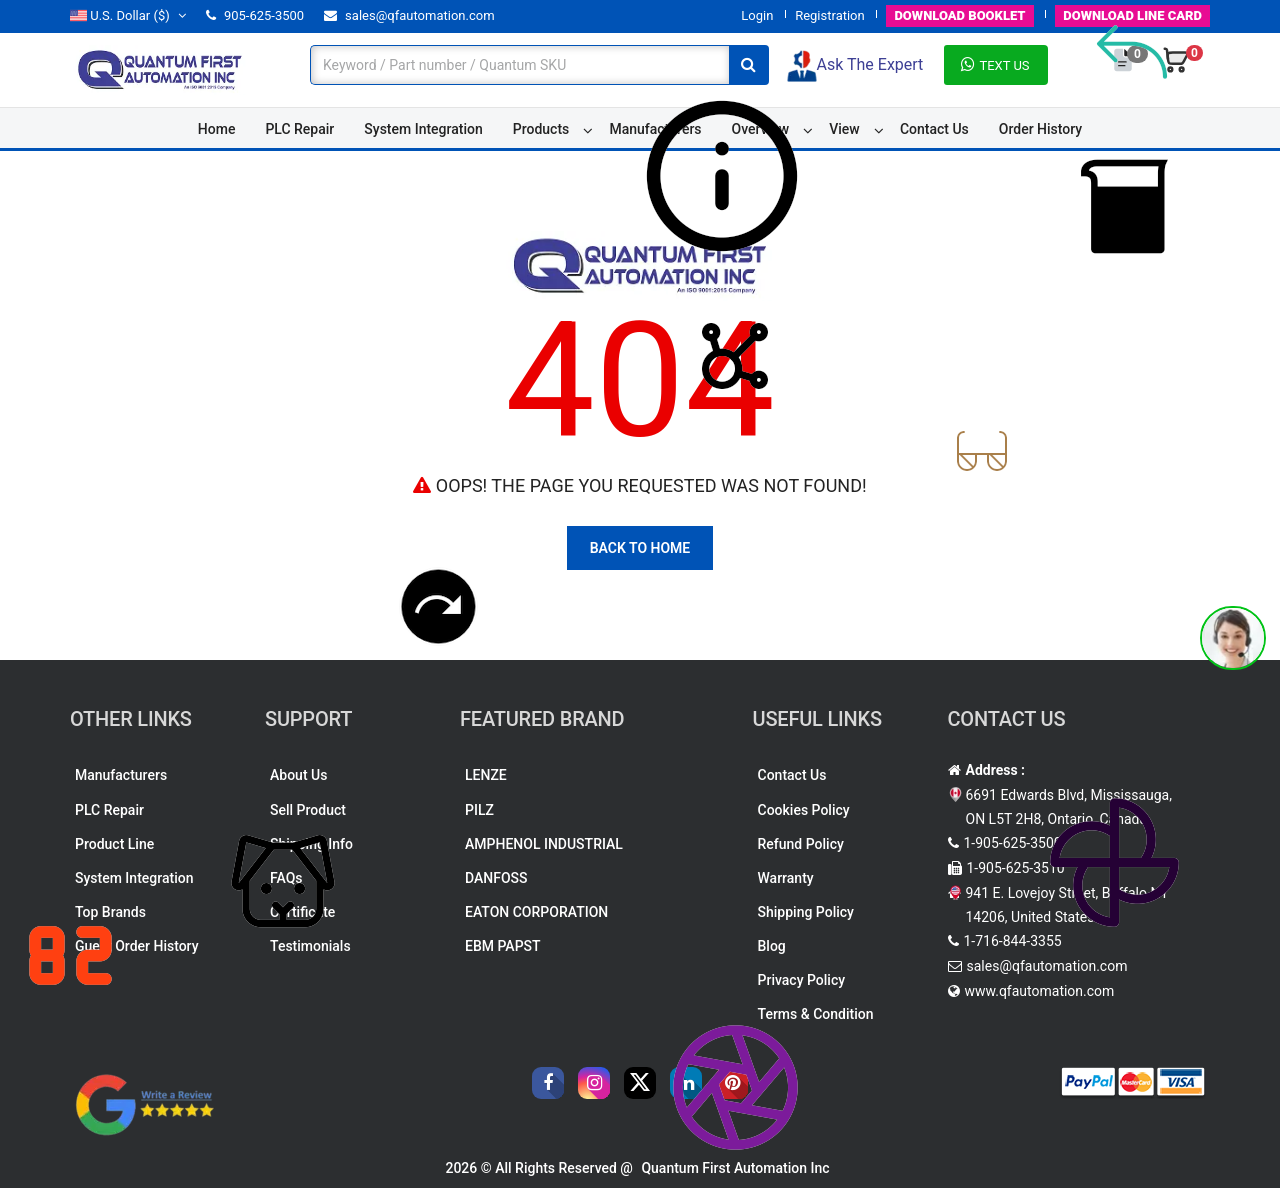 This screenshot has height=1188, width=1280. What do you see at coordinates (1124, 206) in the screenshot?
I see `access experimental or beta features` at bounding box center [1124, 206].